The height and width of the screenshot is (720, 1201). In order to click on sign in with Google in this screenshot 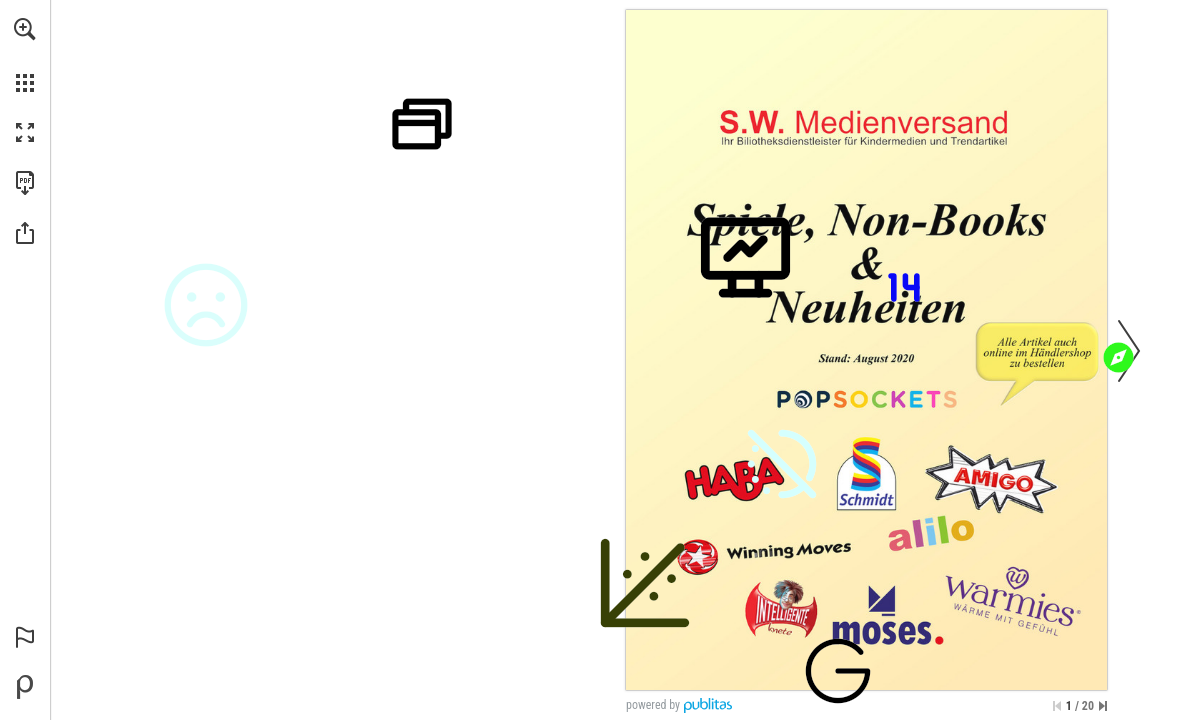, I will do `click(838, 671)`.